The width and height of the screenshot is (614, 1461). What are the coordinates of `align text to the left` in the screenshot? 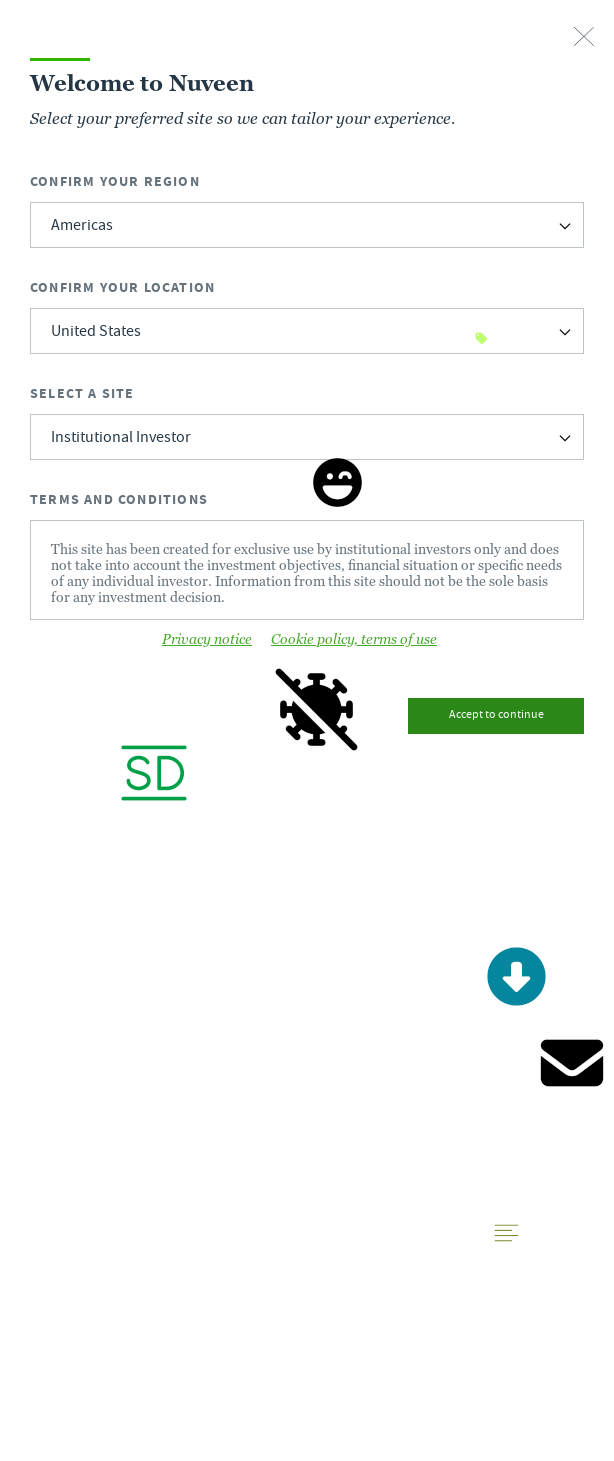 It's located at (506, 1233).